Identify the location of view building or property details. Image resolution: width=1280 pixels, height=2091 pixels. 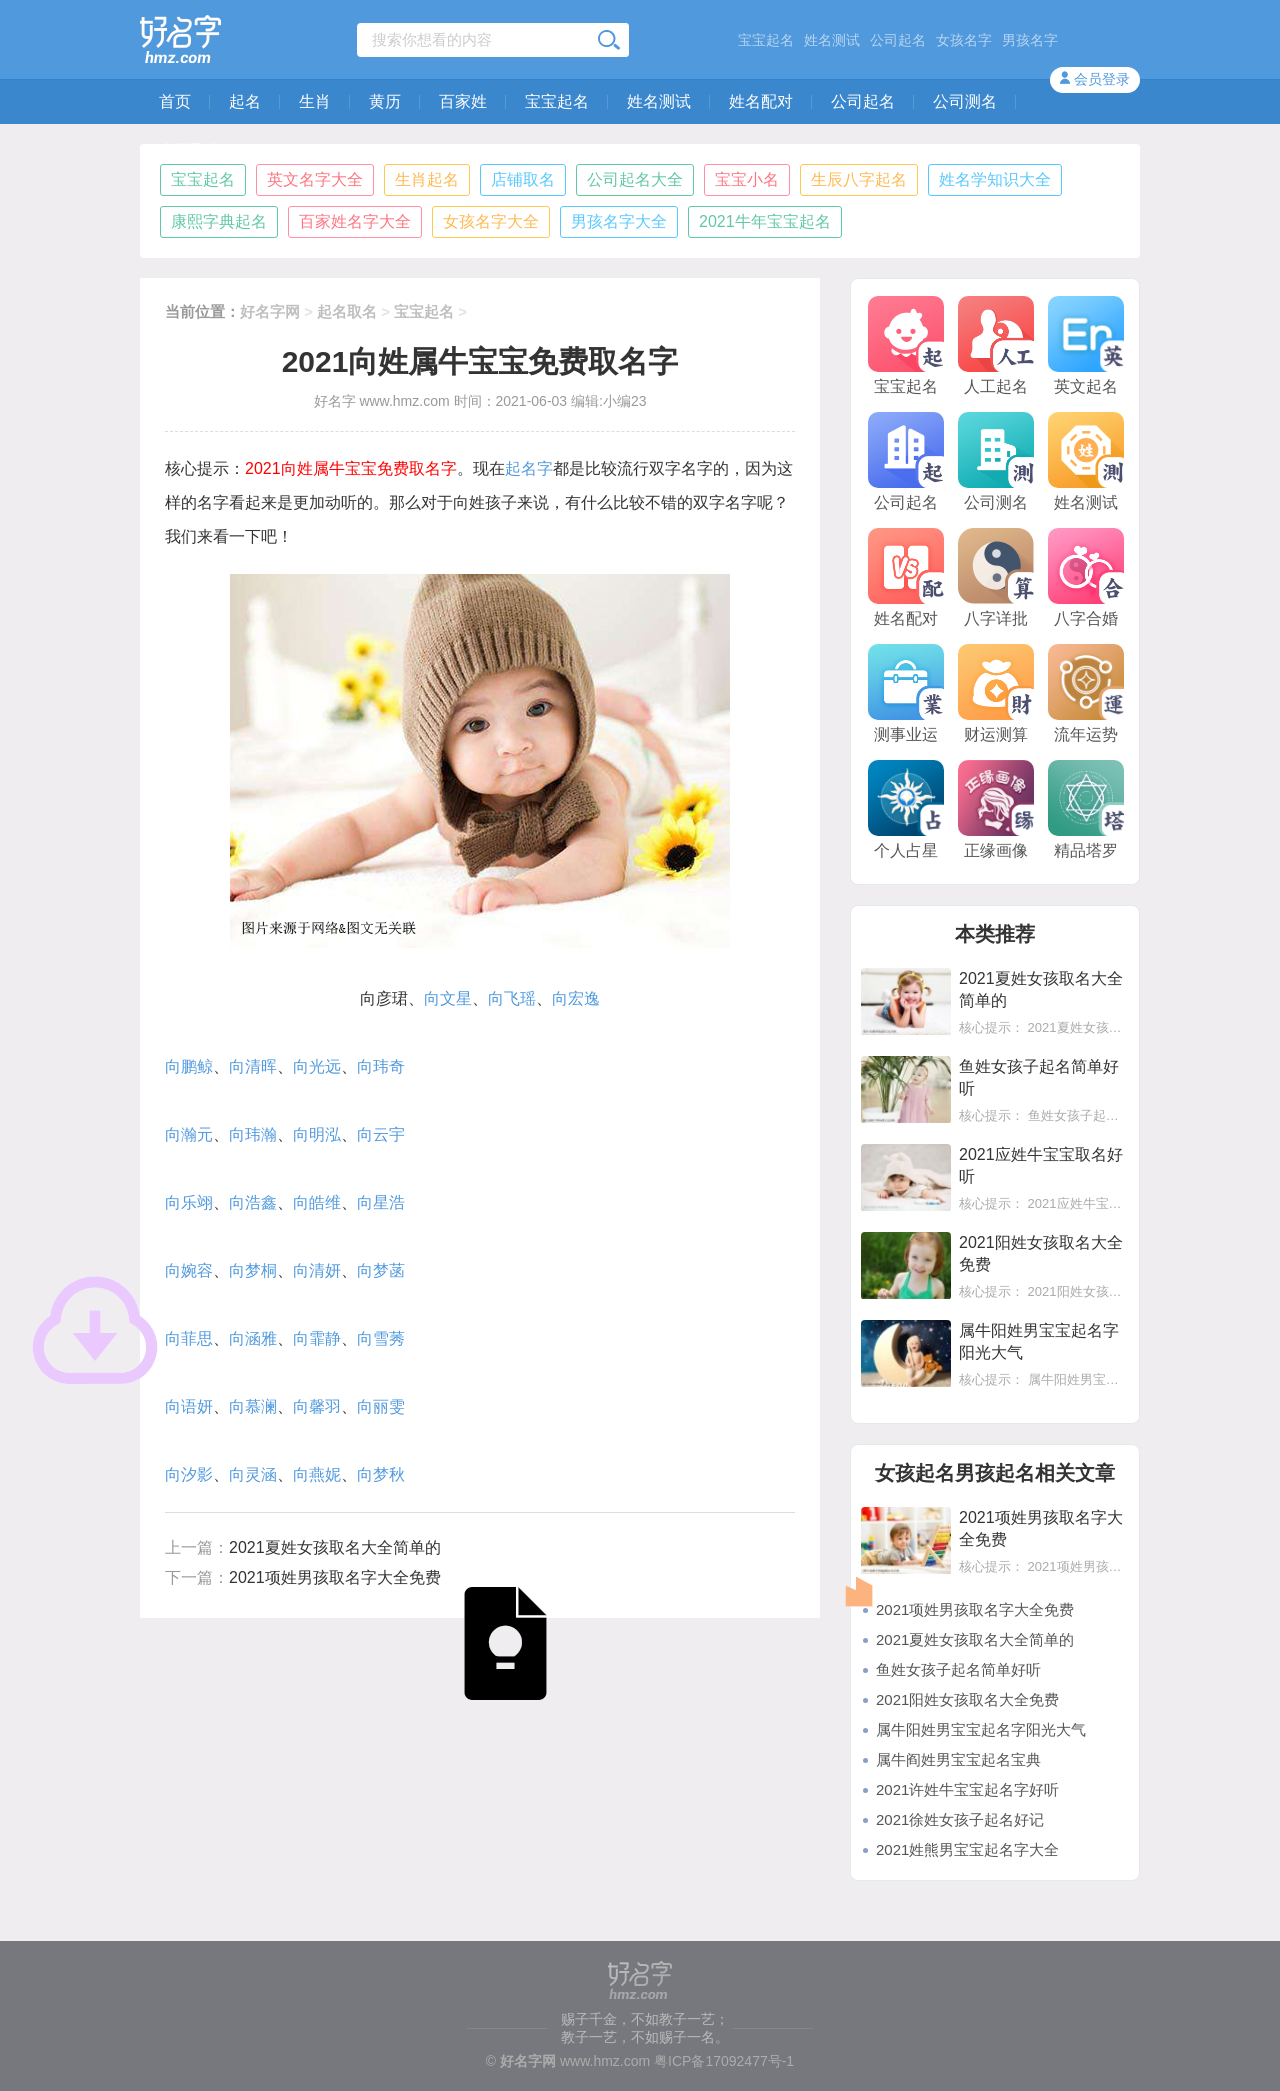
(859, 1593).